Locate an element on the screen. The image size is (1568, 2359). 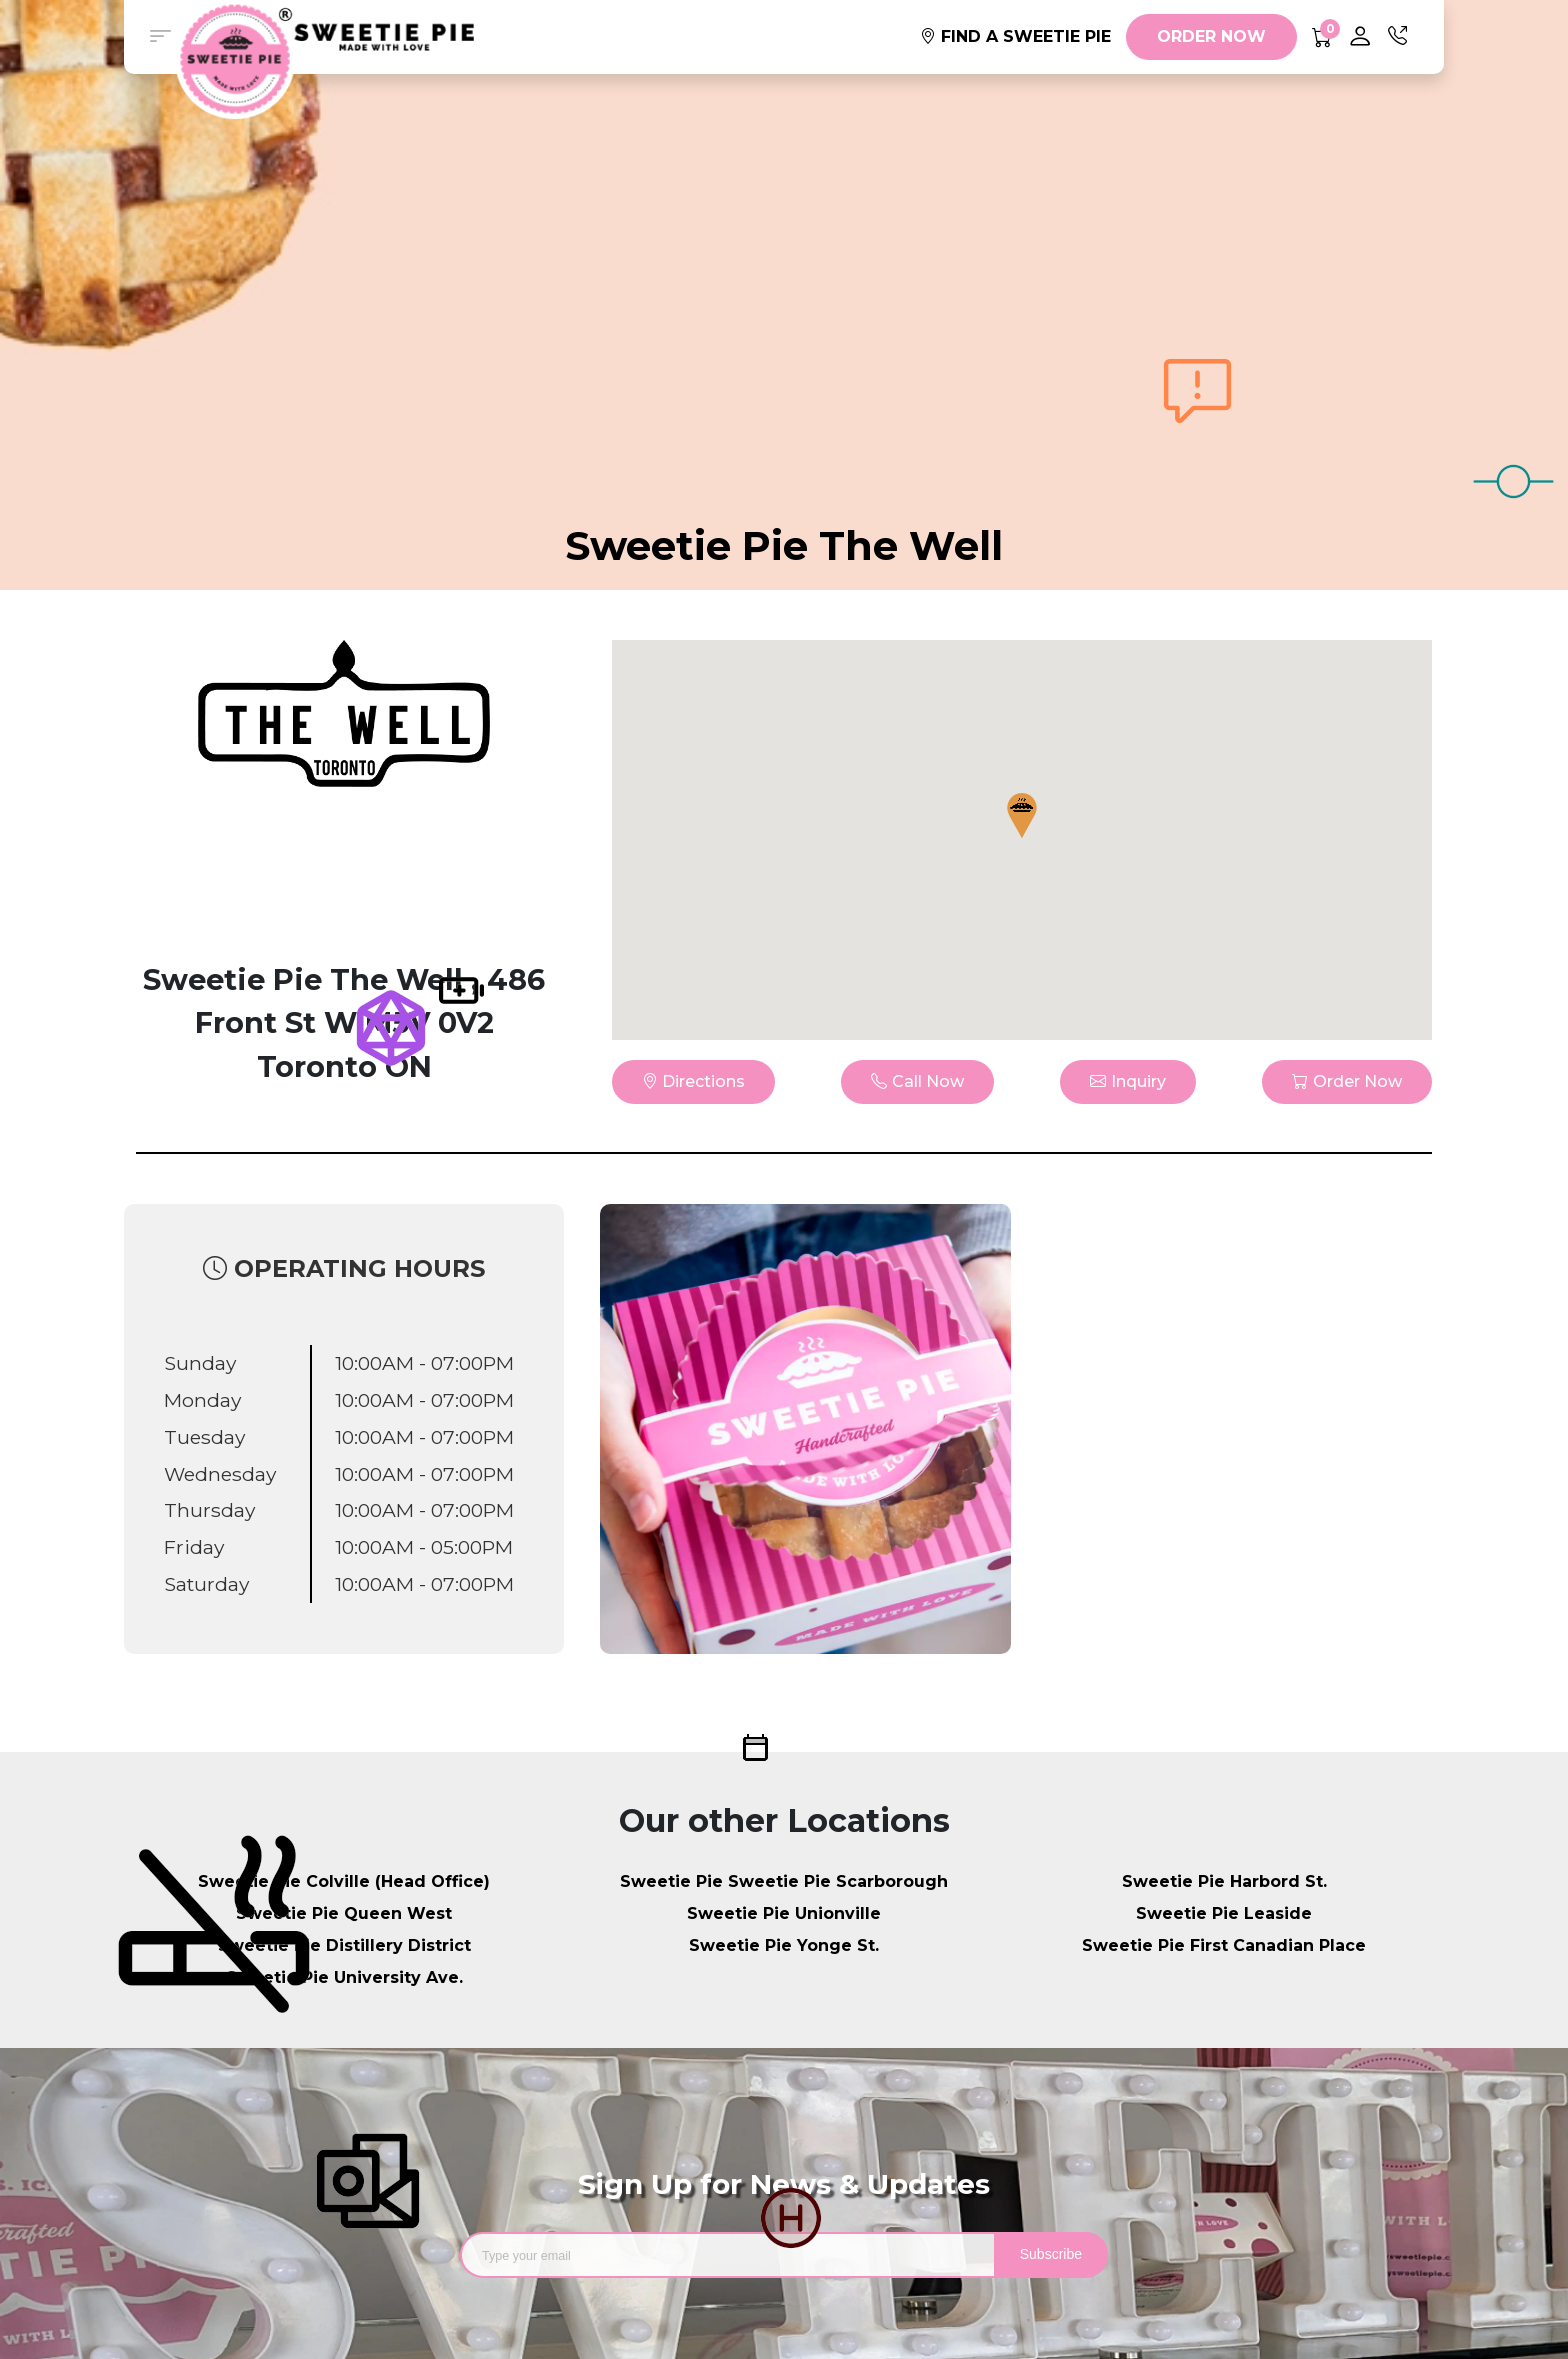
no smoking zone indicator is located at coordinates (214, 1931).